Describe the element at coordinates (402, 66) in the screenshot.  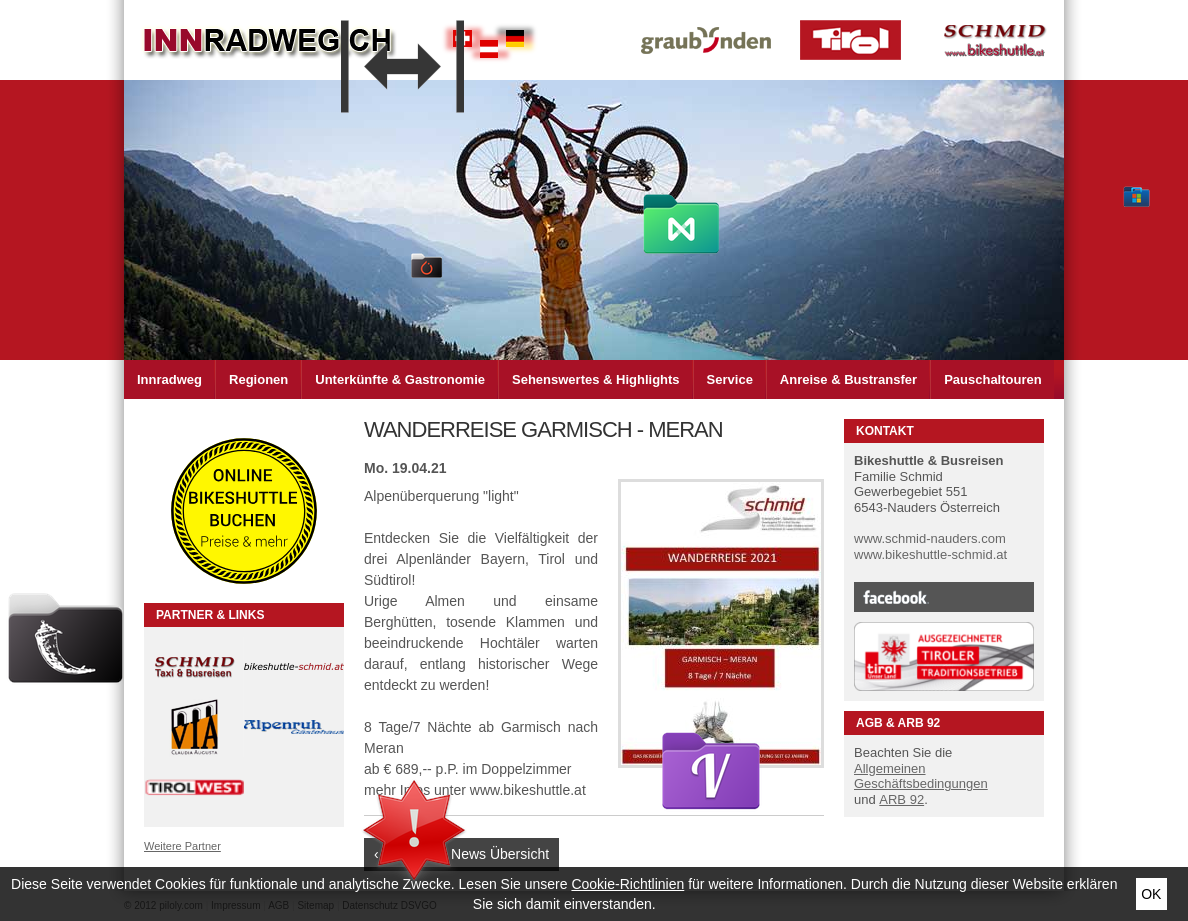
I see `adjust spacing between elements` at that location.